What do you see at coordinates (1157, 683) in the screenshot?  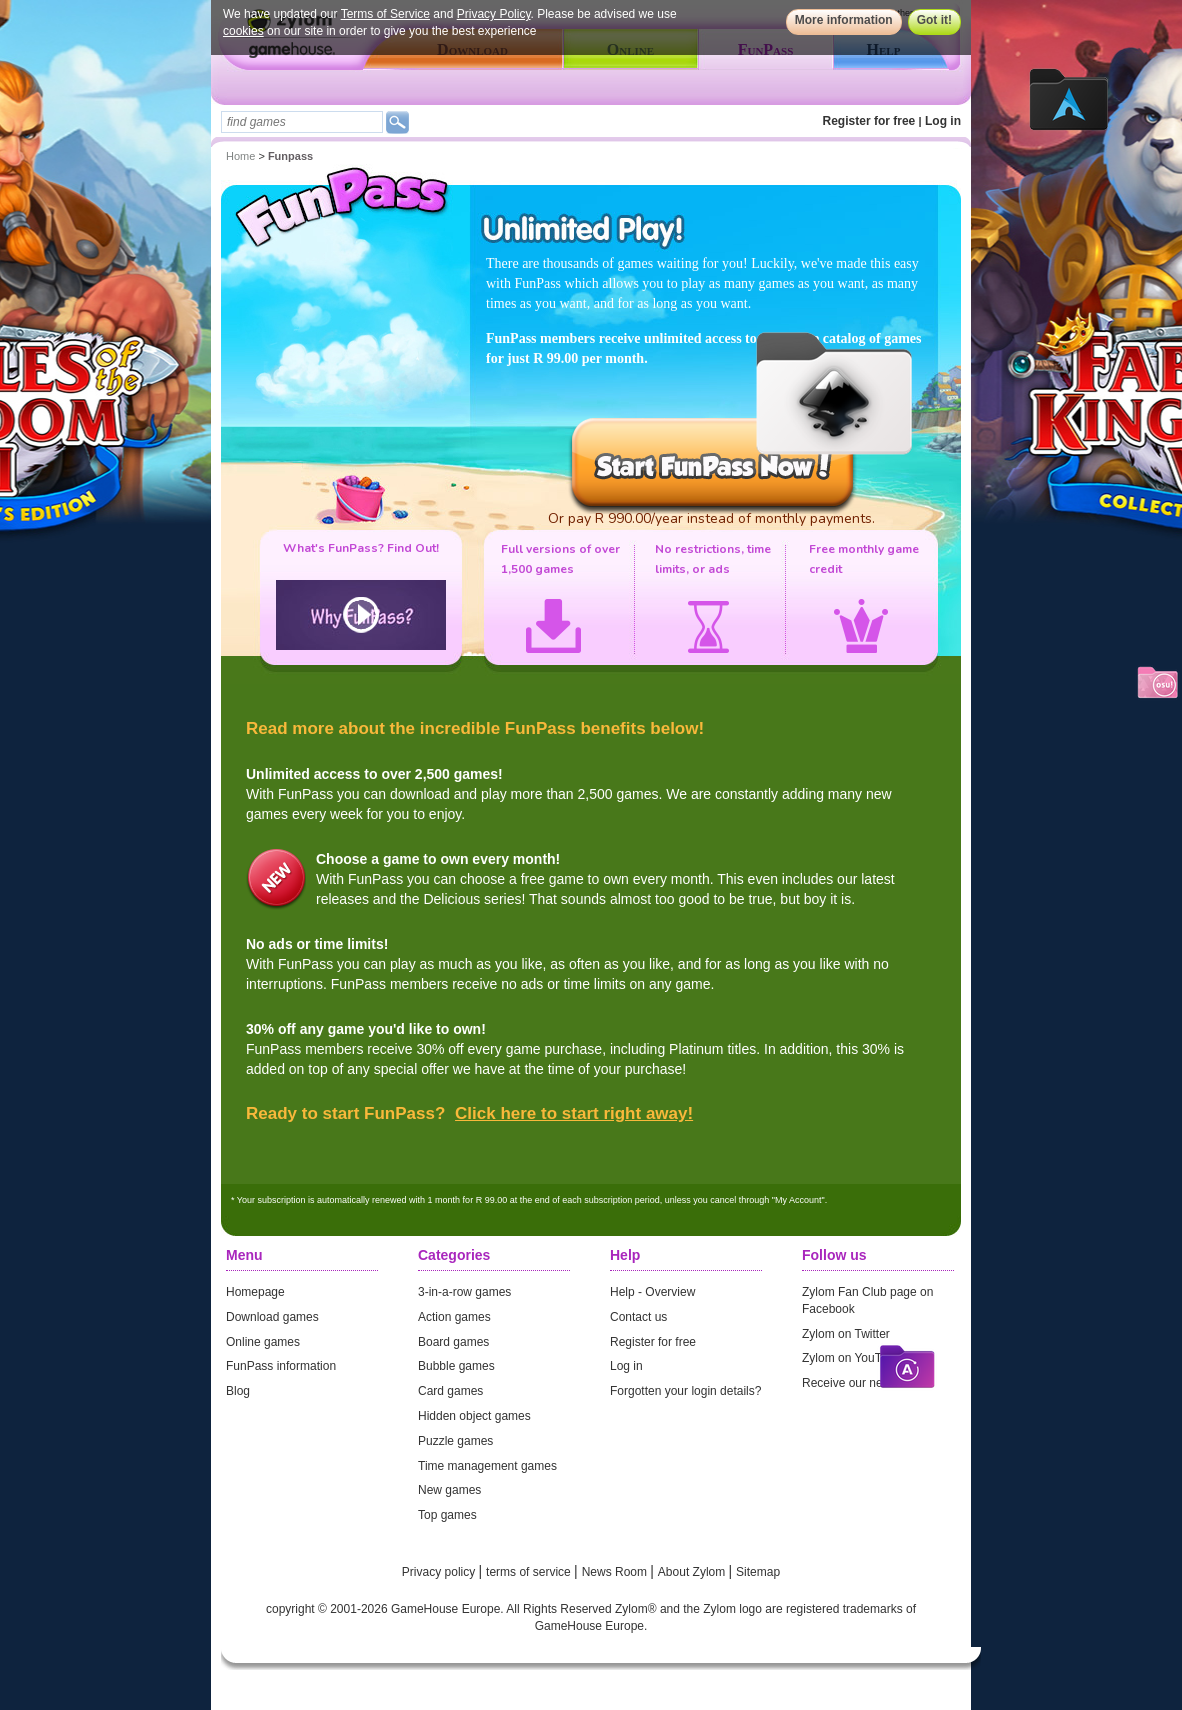 I see `open your osu! game files folder` at bounding box center [1157, 683].